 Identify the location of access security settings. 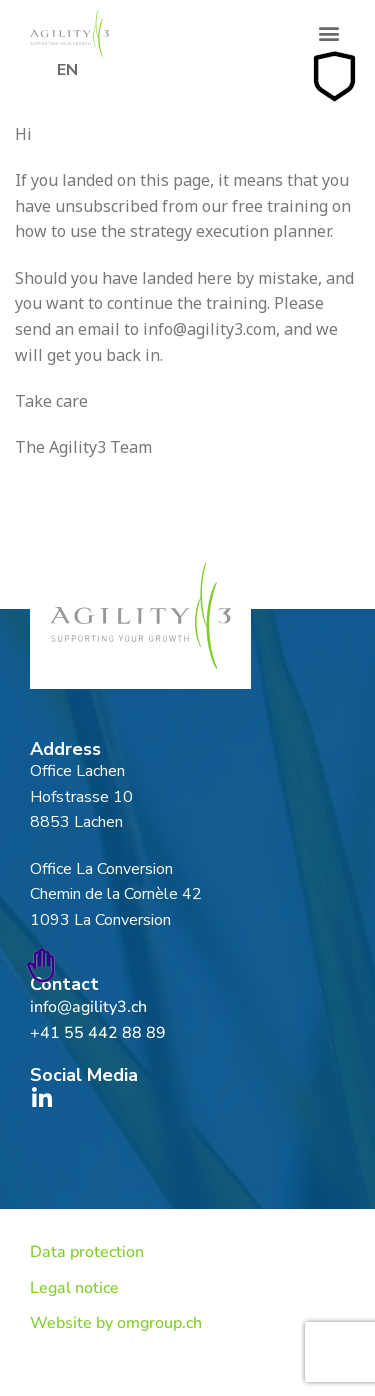
(334, 76).